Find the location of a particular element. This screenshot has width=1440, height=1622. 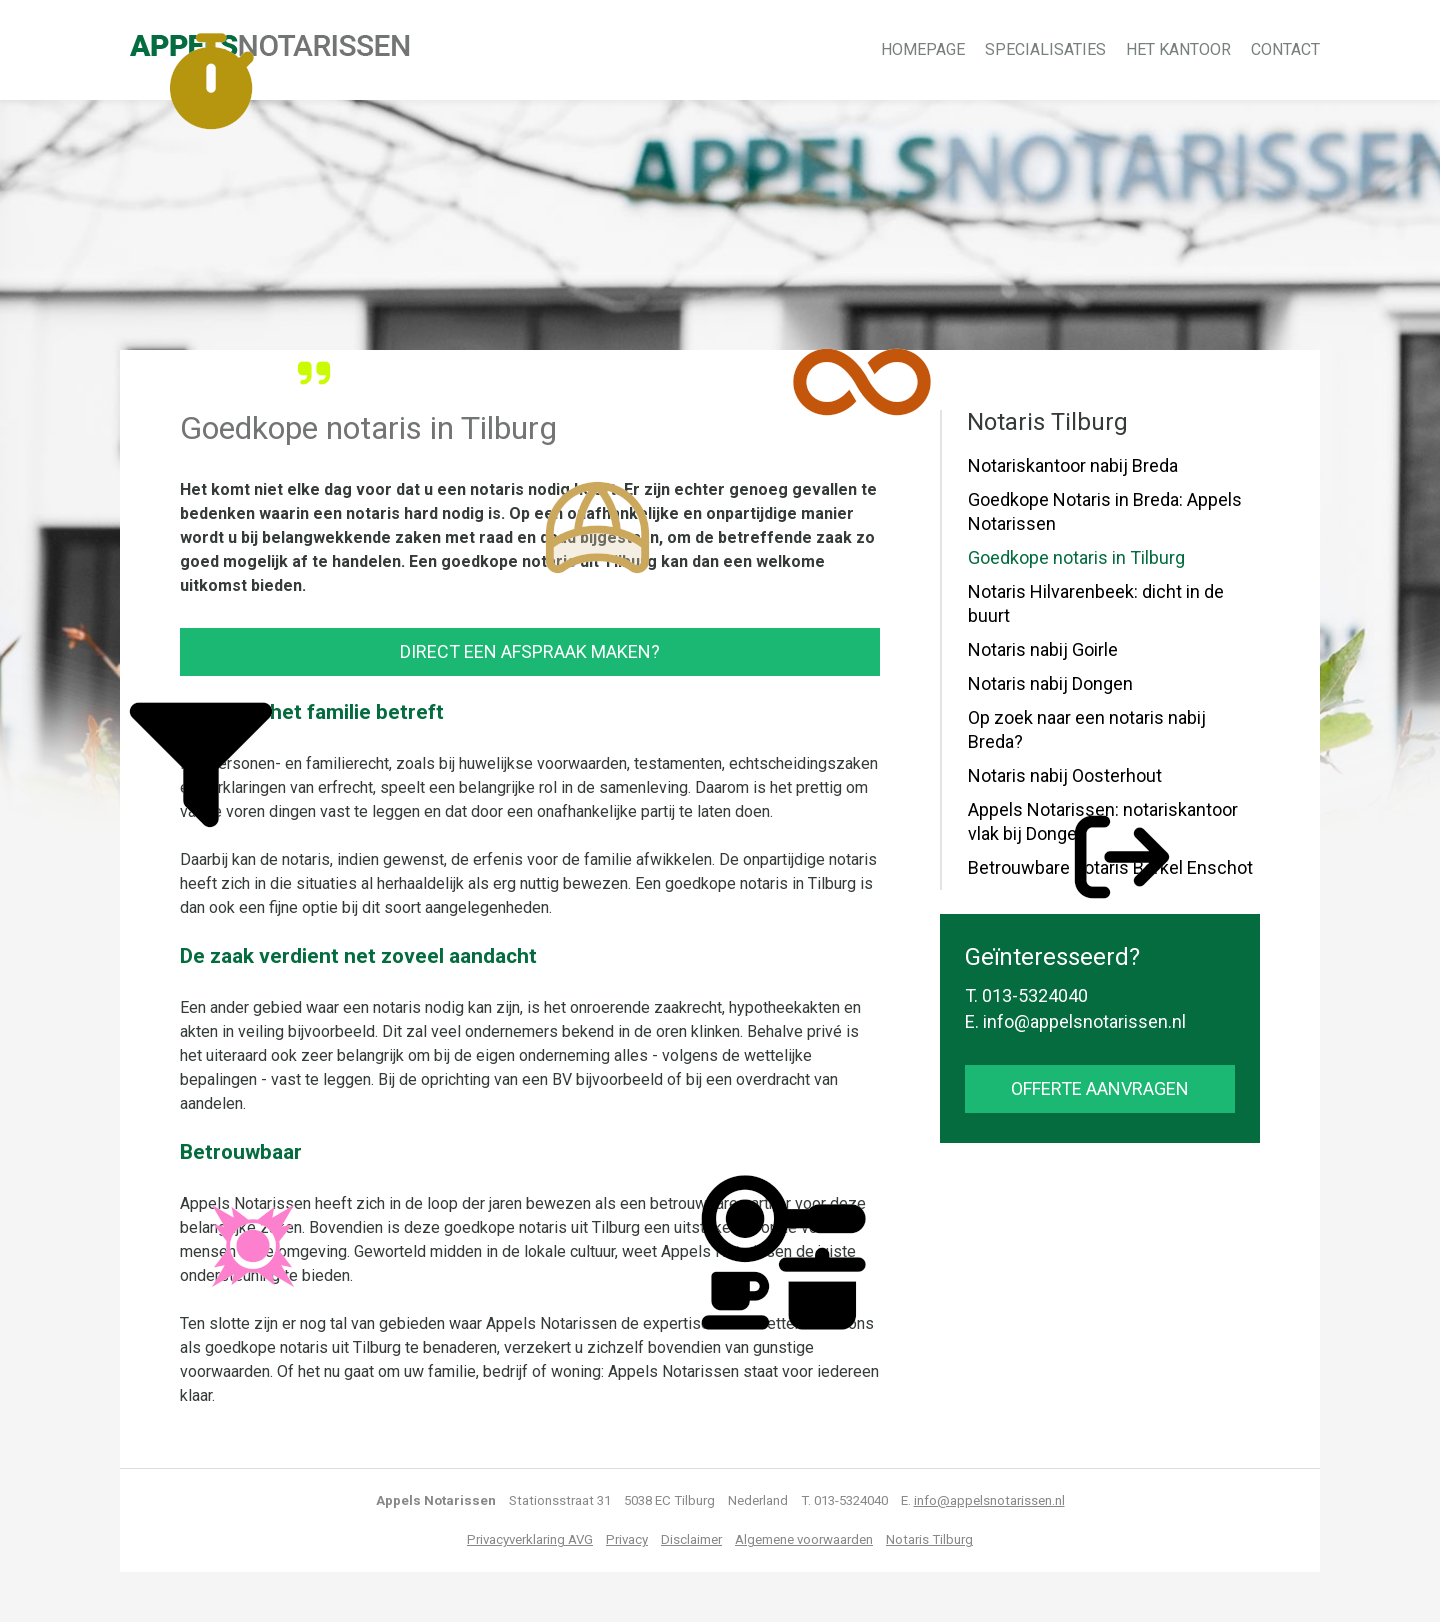

start or stop a timer is located at coordinates (211, 82).